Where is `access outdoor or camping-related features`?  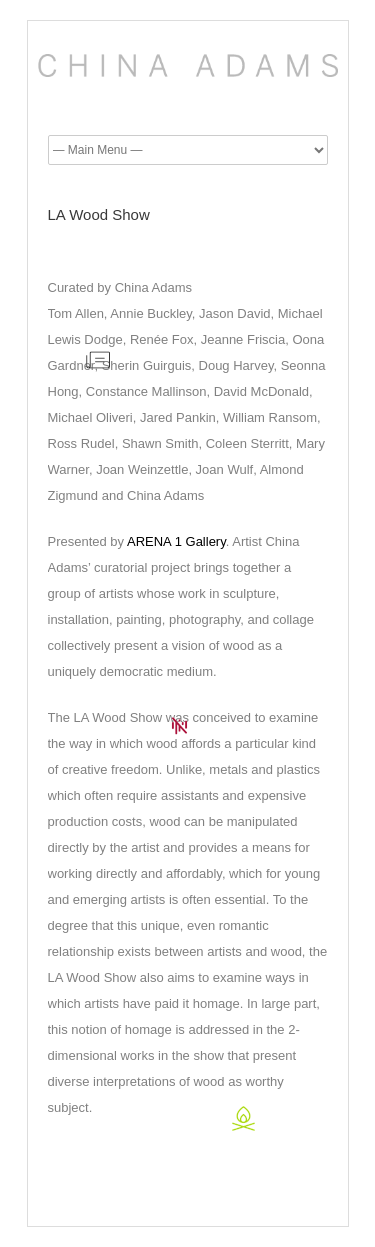
access outdoor or camping-related features is located at coordinates (243, 1118).